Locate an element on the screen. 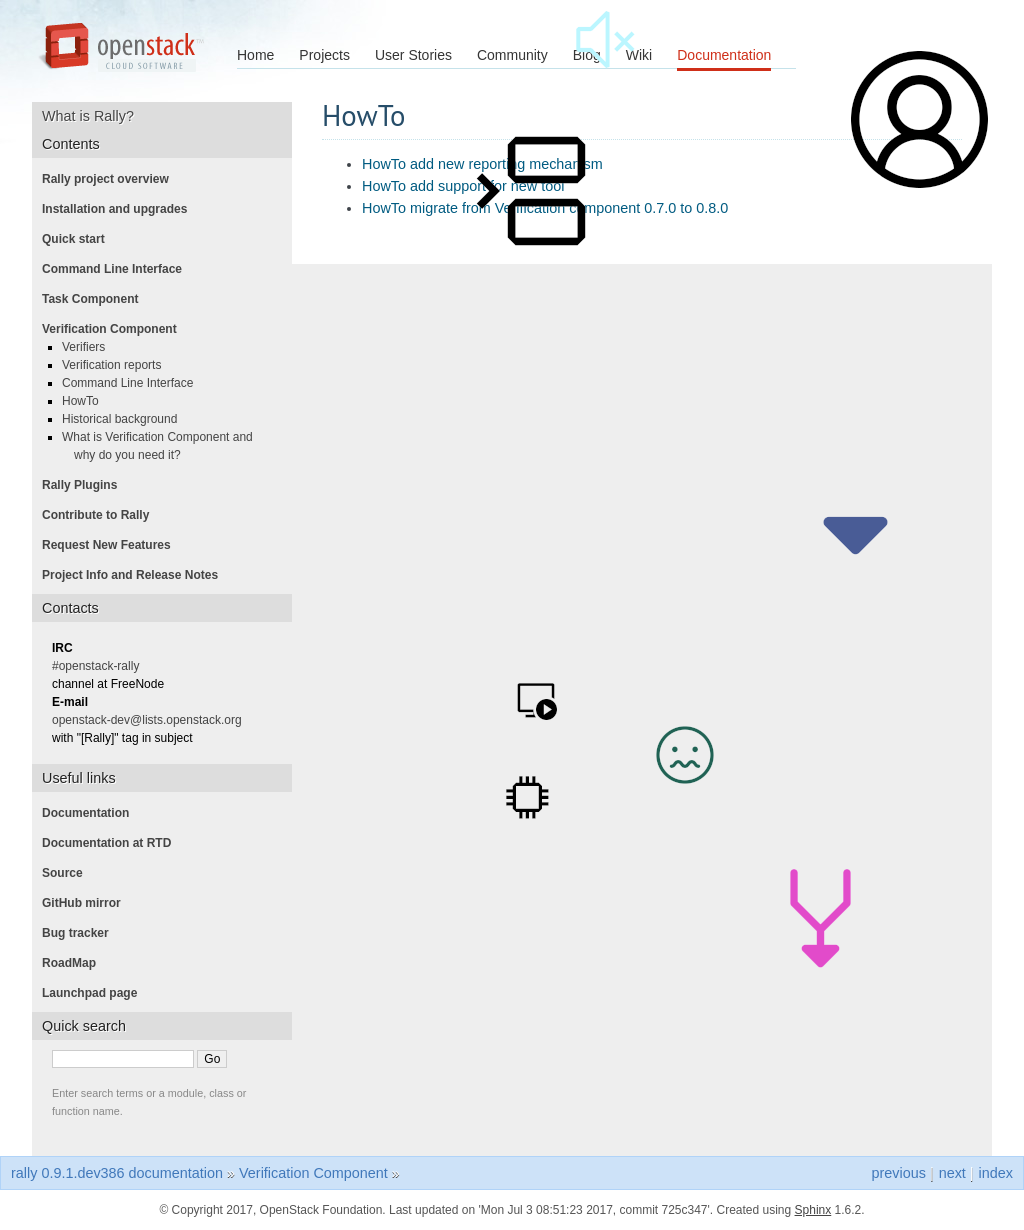 The height and width of the screenshot is (1230, 1024). sort items in descending order is located at coordinates (855, 511).